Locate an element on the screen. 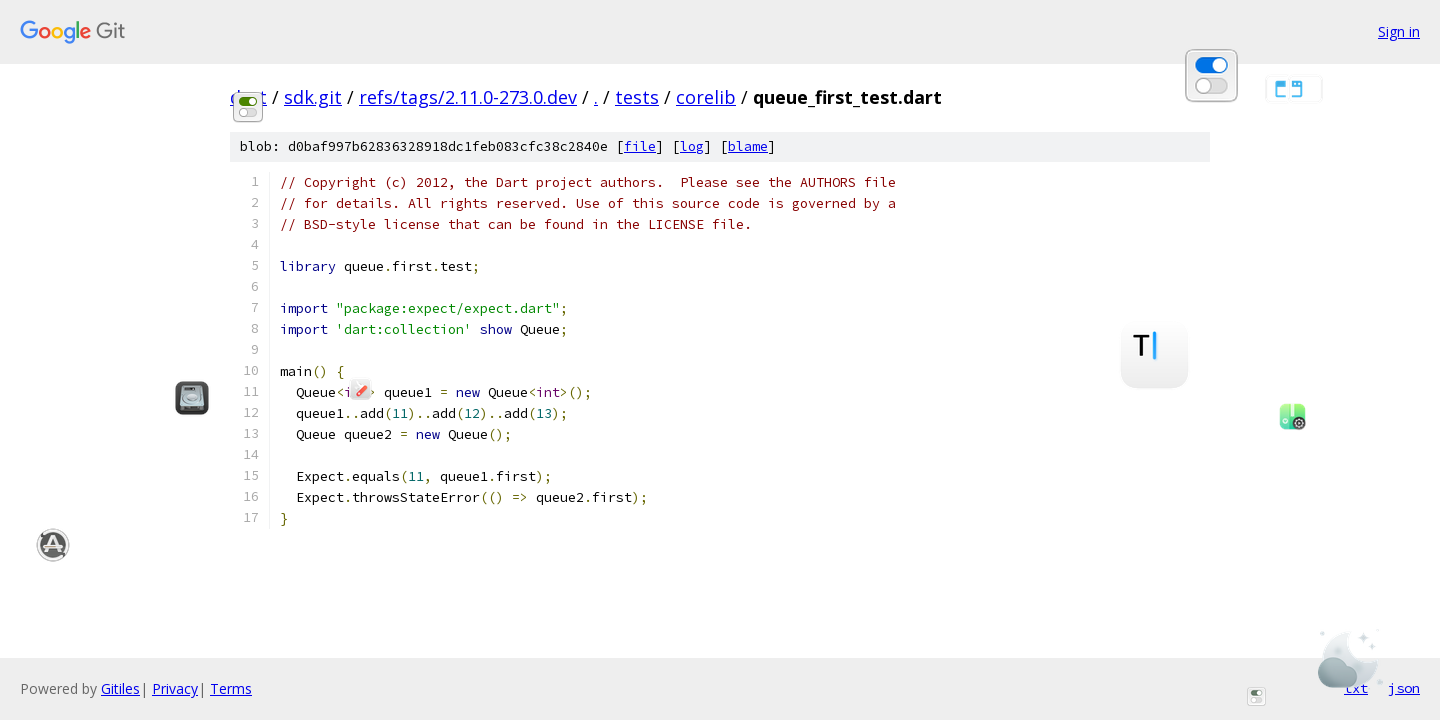 Image resolution: width=1440 pixels, height=720 pixels. open the software updater application is located at coordinates (53, 545).